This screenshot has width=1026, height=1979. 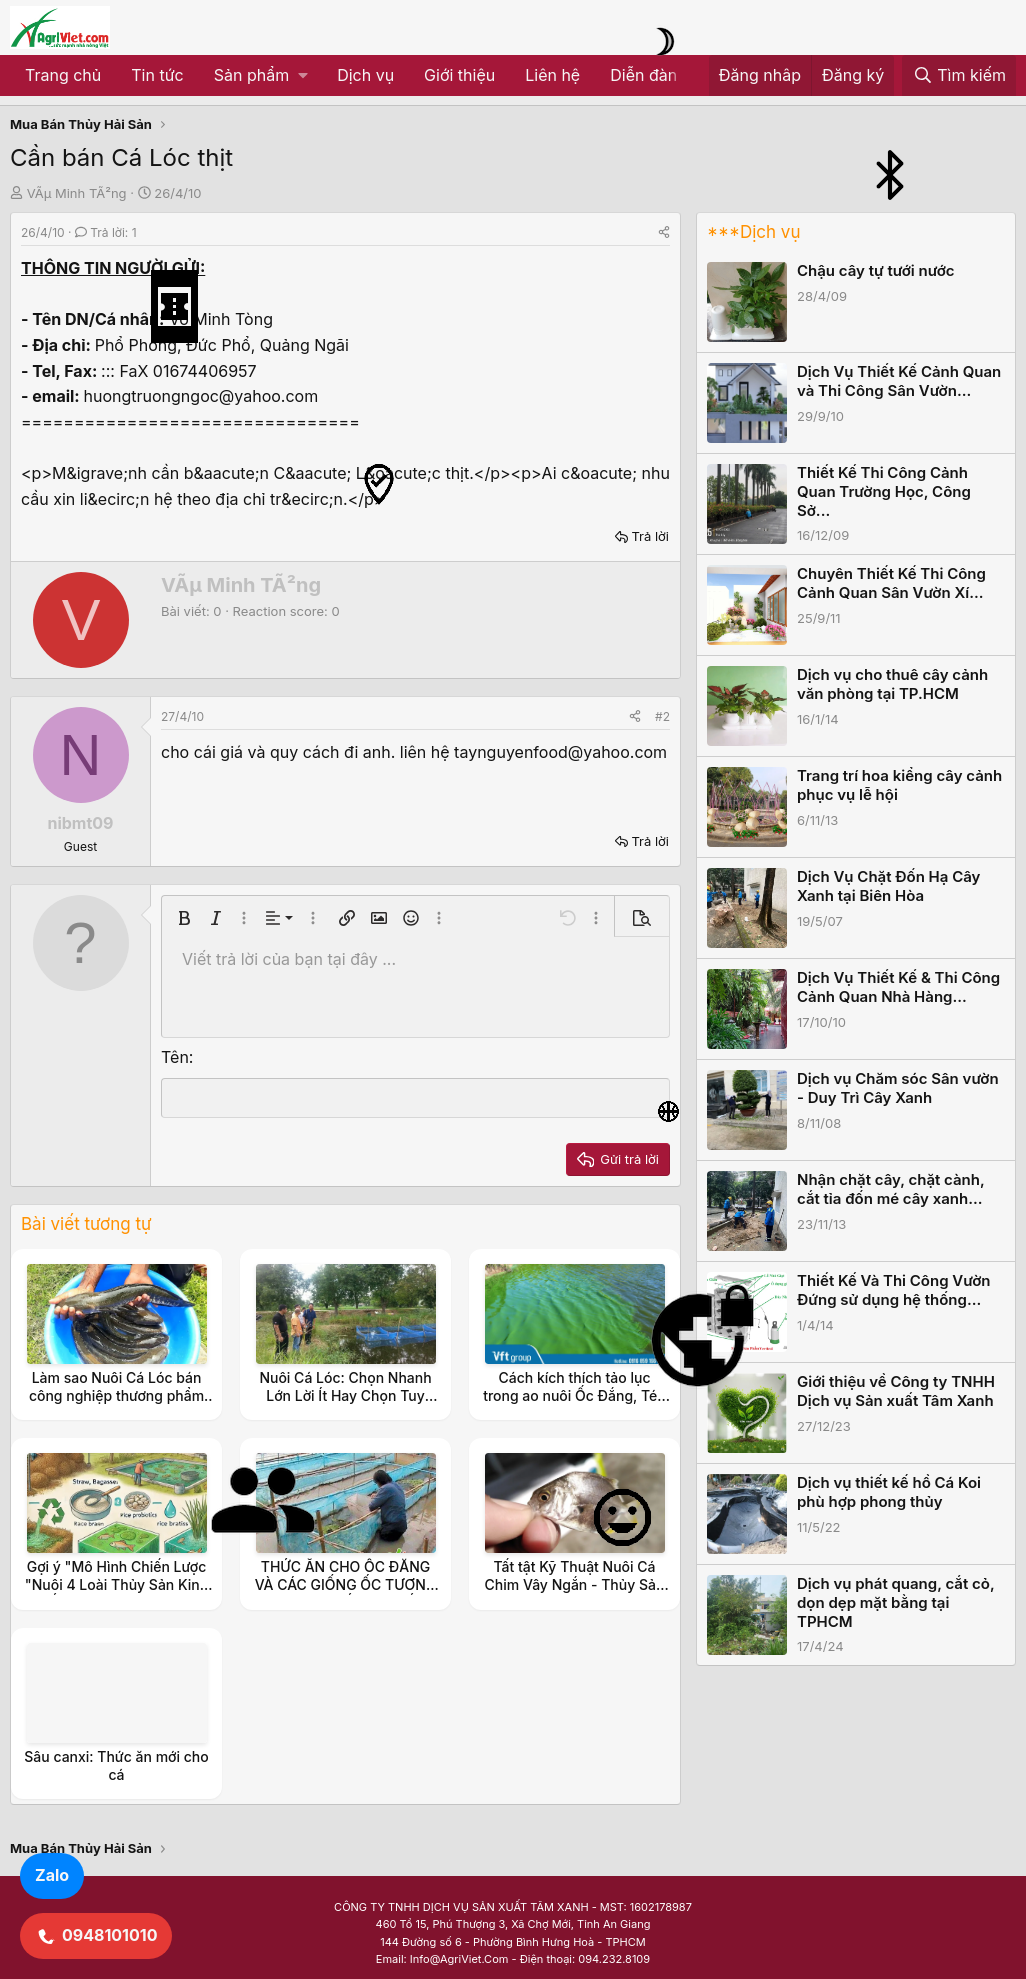 I want to click on access sports or basketball content, so click(x=668, y=1111).